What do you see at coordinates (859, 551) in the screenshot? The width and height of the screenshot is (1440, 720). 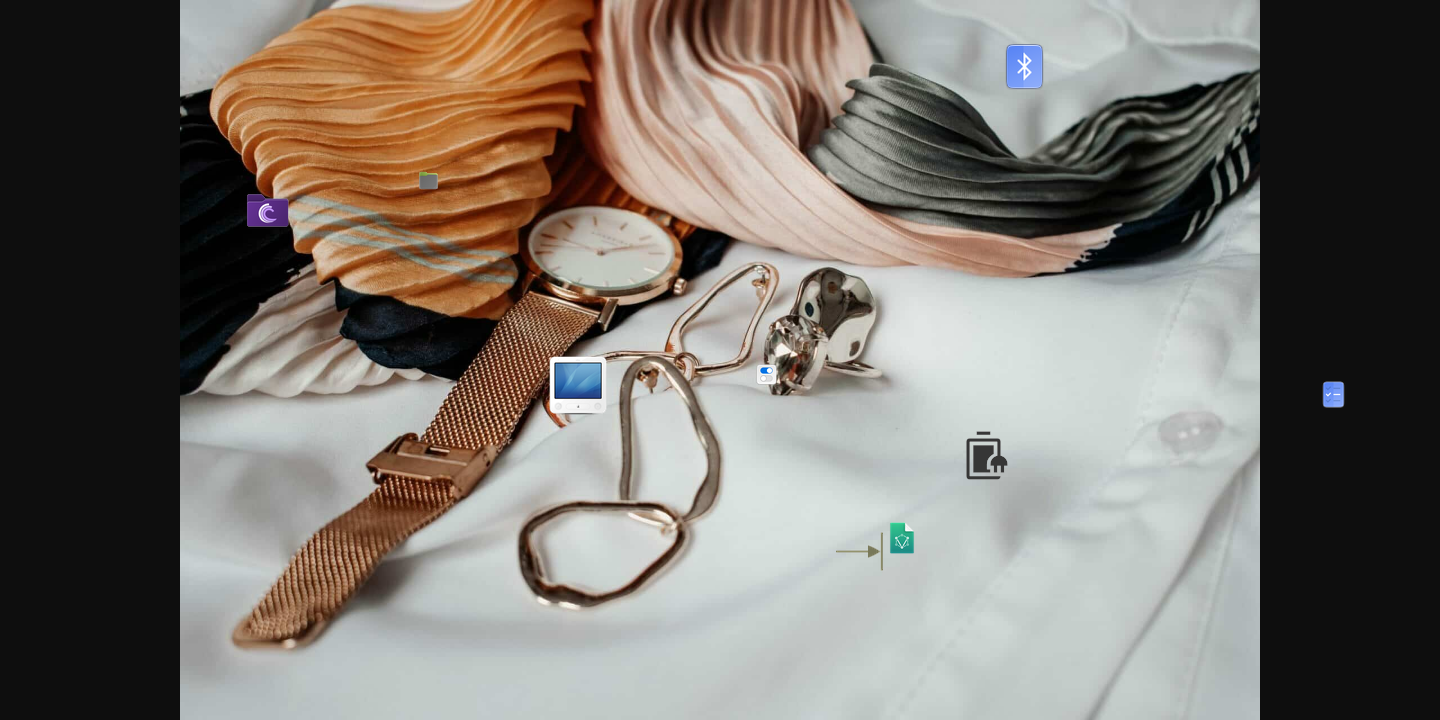 I see `jump to the last item in a list` at bounding box center [859, 551].